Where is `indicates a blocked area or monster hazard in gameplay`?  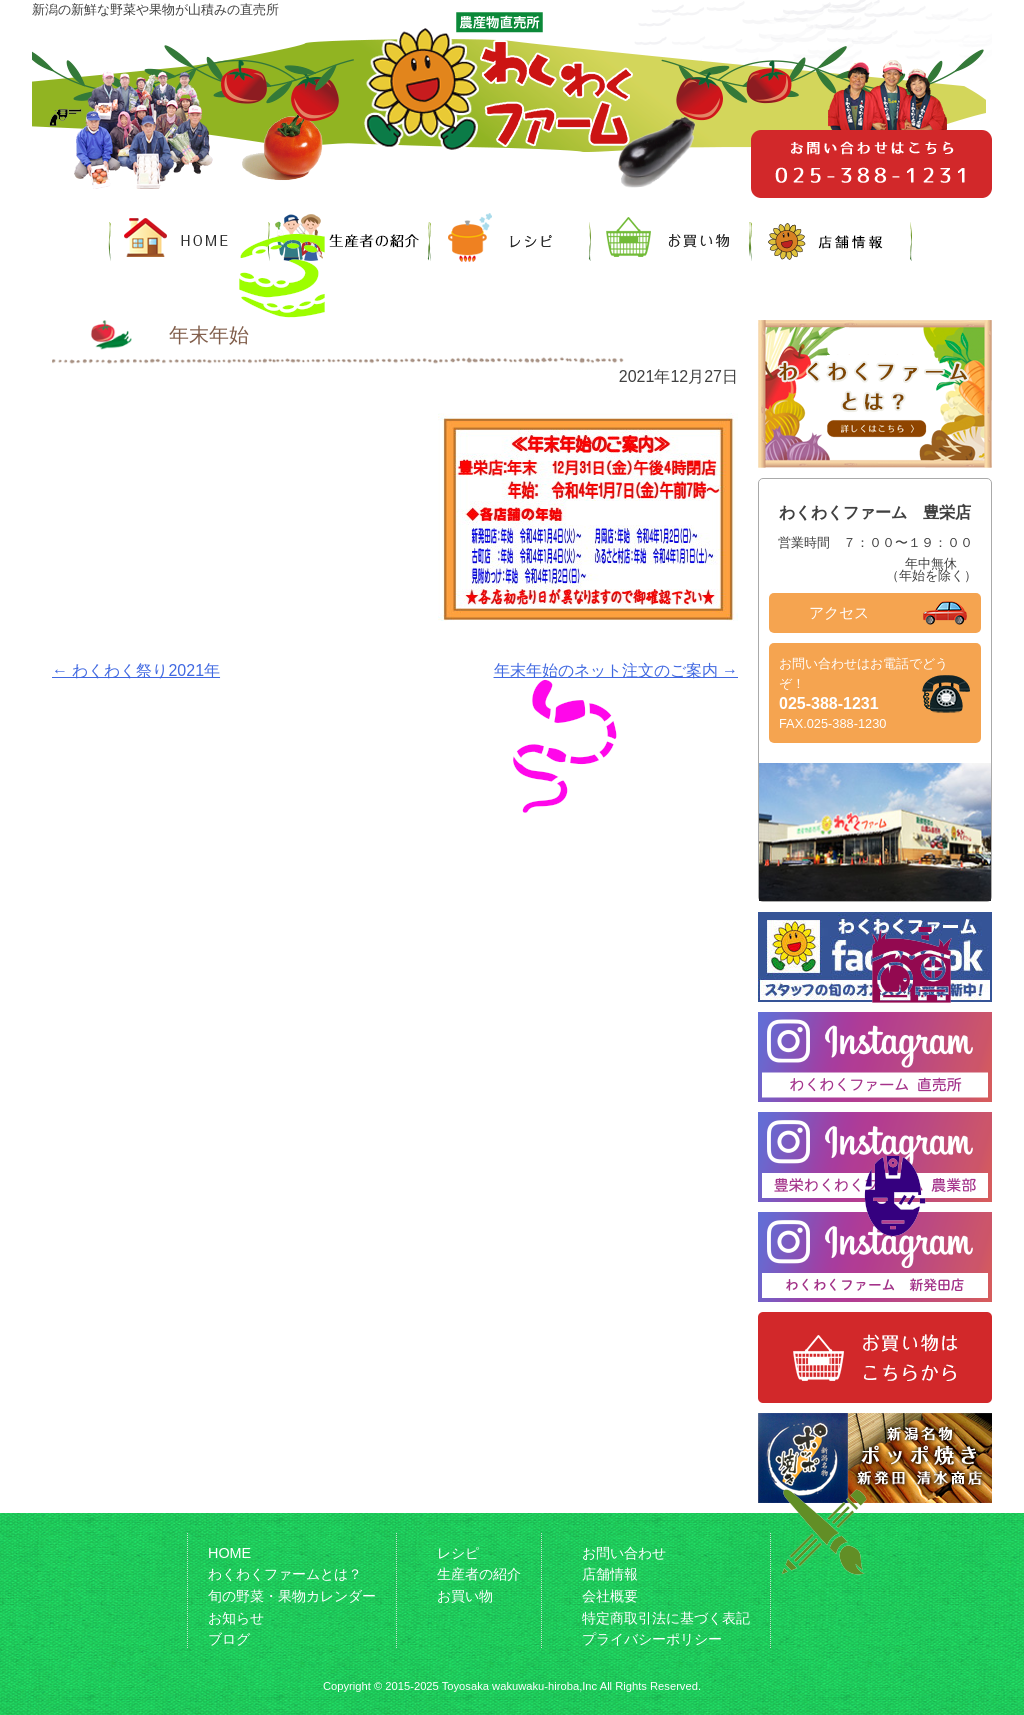 indicates a blocked area or monster hazard in gameplay is located at coordinates (282, 276).